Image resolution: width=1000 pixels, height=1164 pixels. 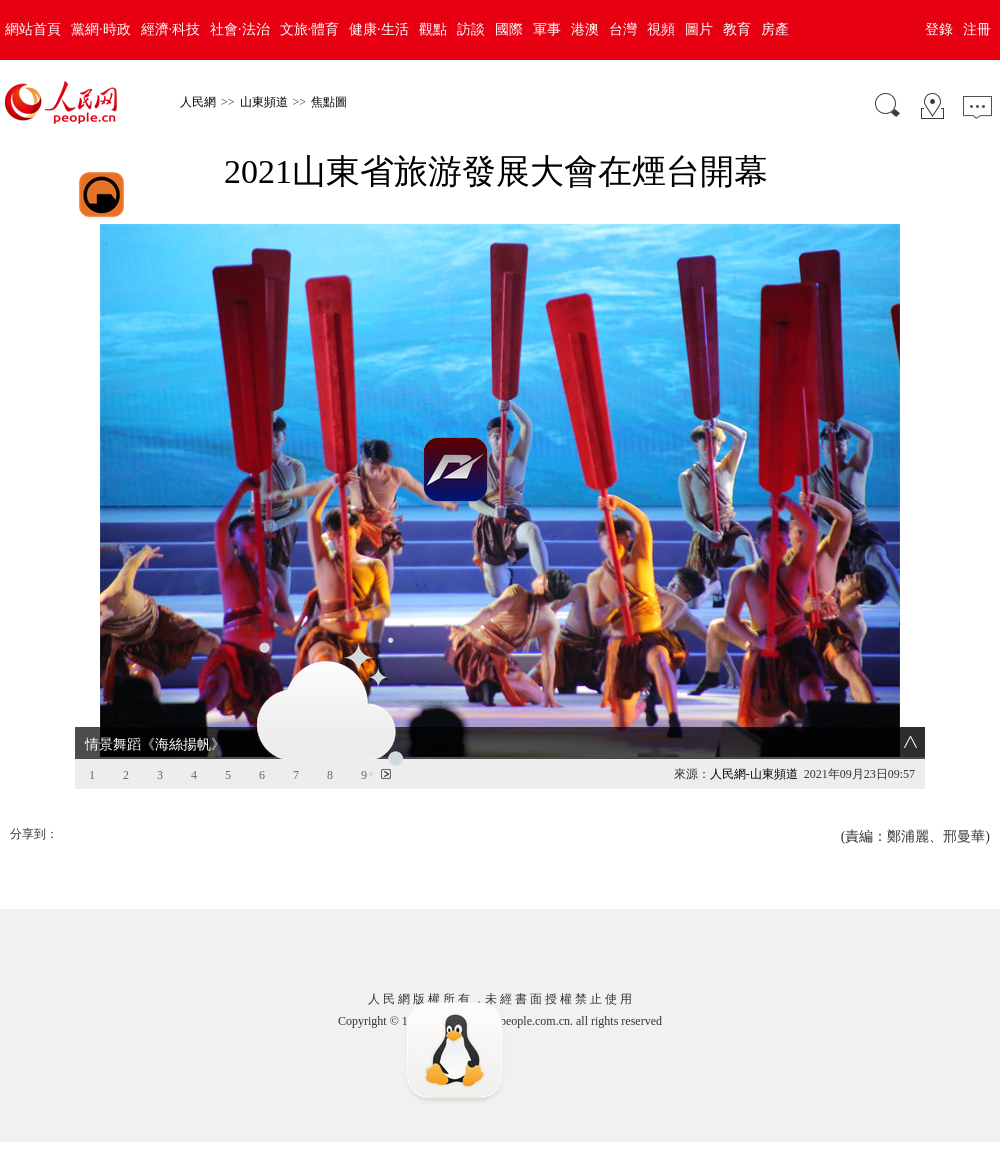 I want to click on launch need for speed hot pursuit game, so click(x=455, y=469).